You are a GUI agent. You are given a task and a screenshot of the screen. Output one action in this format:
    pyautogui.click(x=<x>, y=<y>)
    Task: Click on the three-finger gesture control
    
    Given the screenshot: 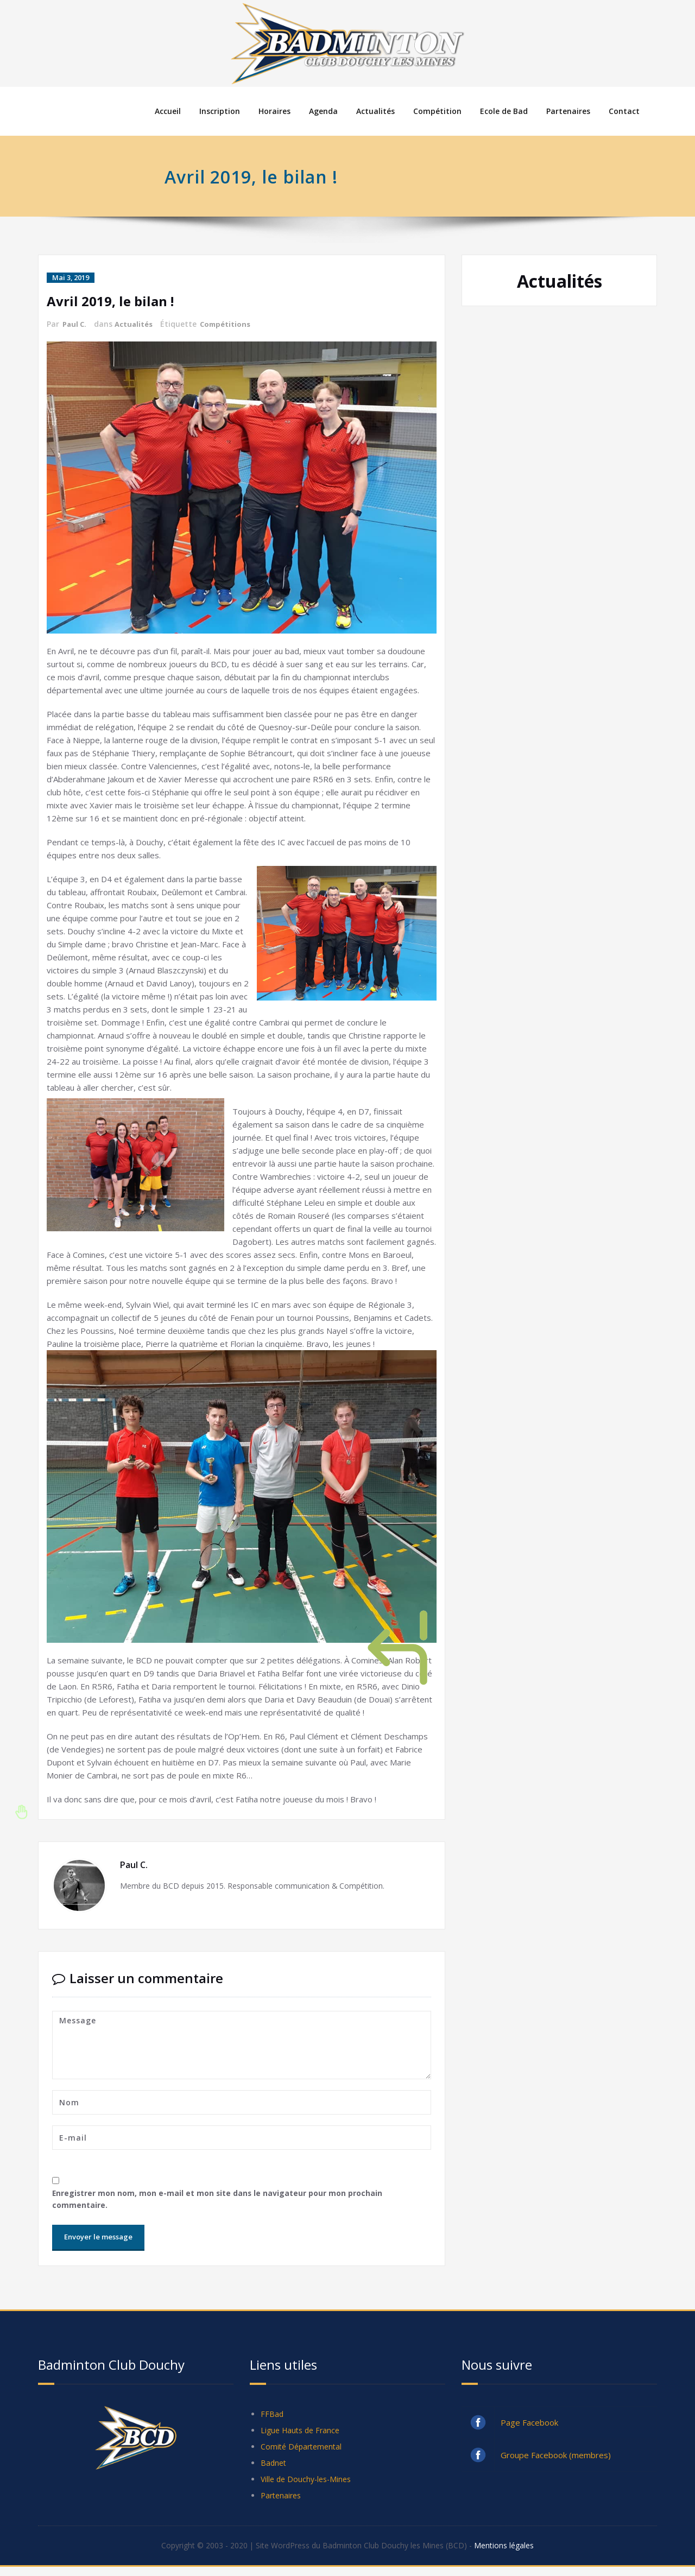 What is the action you would take?
    pyautogui.click(x=21, y=1812)
    